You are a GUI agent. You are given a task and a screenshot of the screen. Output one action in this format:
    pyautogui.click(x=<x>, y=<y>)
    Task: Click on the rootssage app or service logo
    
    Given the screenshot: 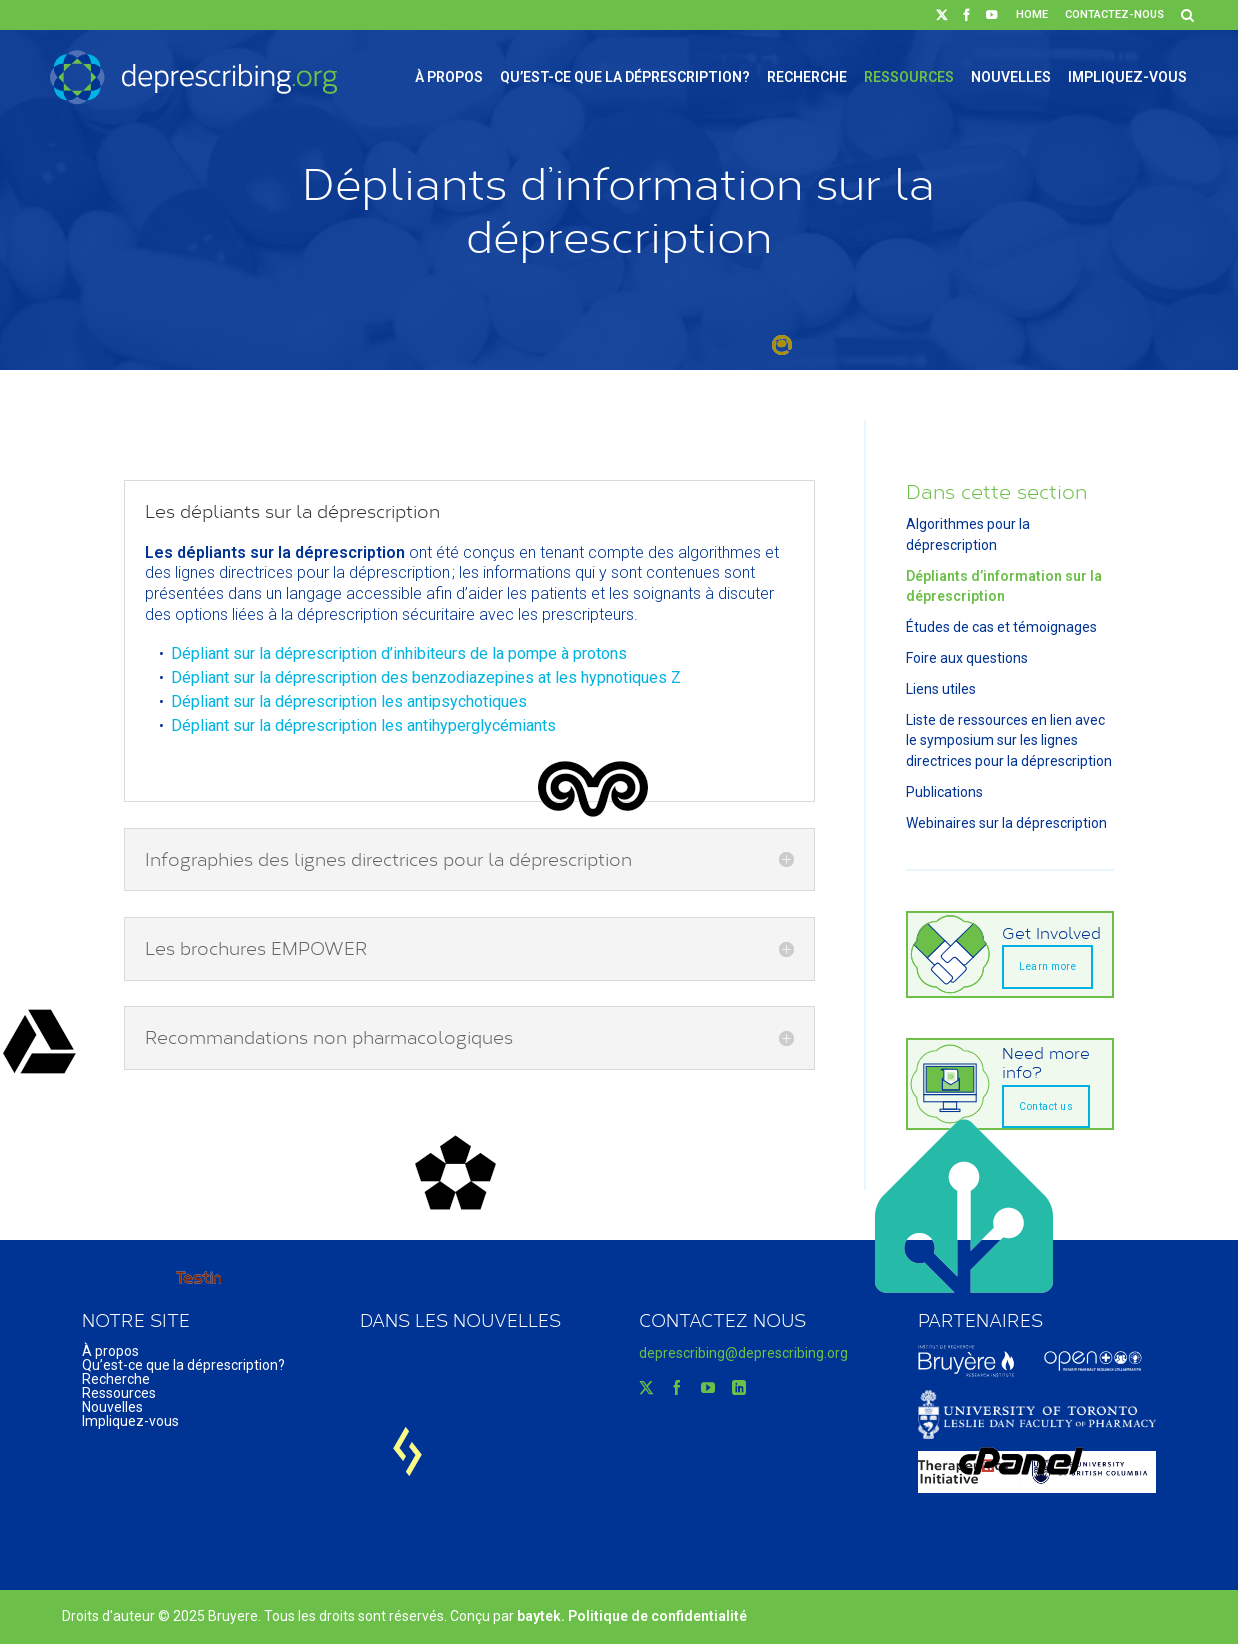 What is the action you would take?
    pyautogui.click(x=455, y=1172)
    